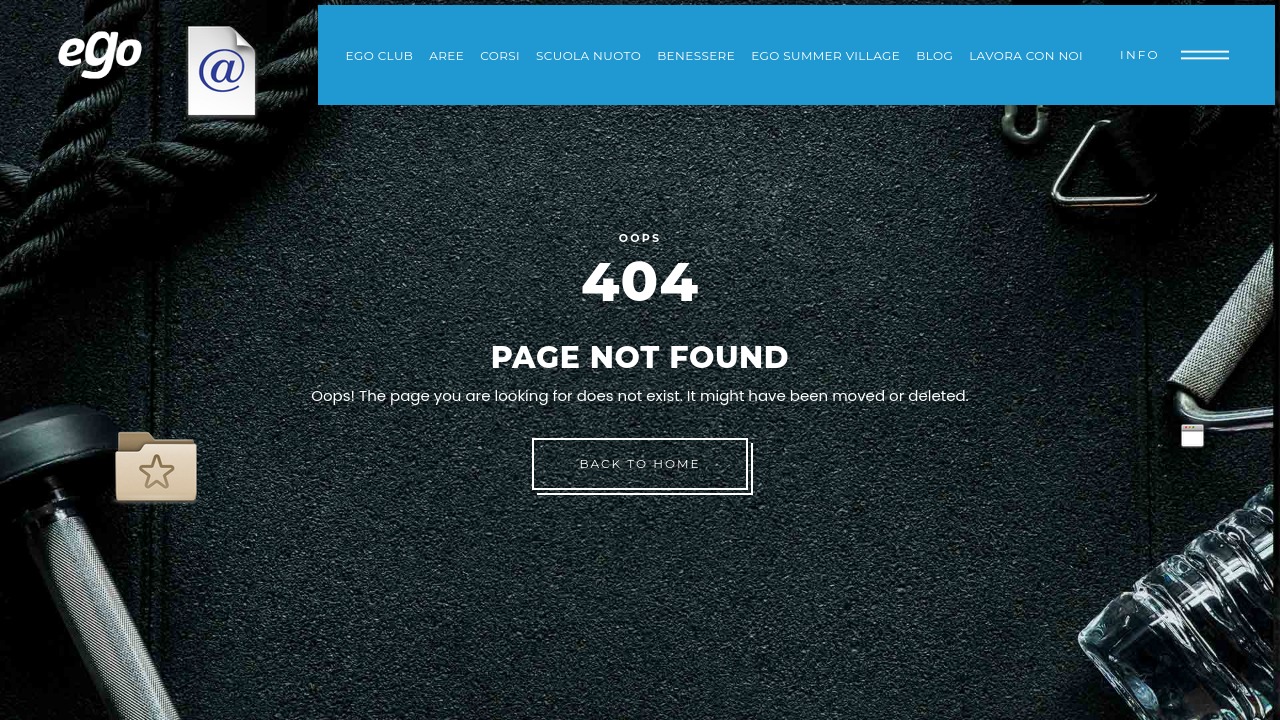 The width and height of the screenshot is (1280, 720). What do you see at coordinates (156, 471) in the screenshot?
I see `access your bookmarked files and folders` at bounding box center [156, 471].